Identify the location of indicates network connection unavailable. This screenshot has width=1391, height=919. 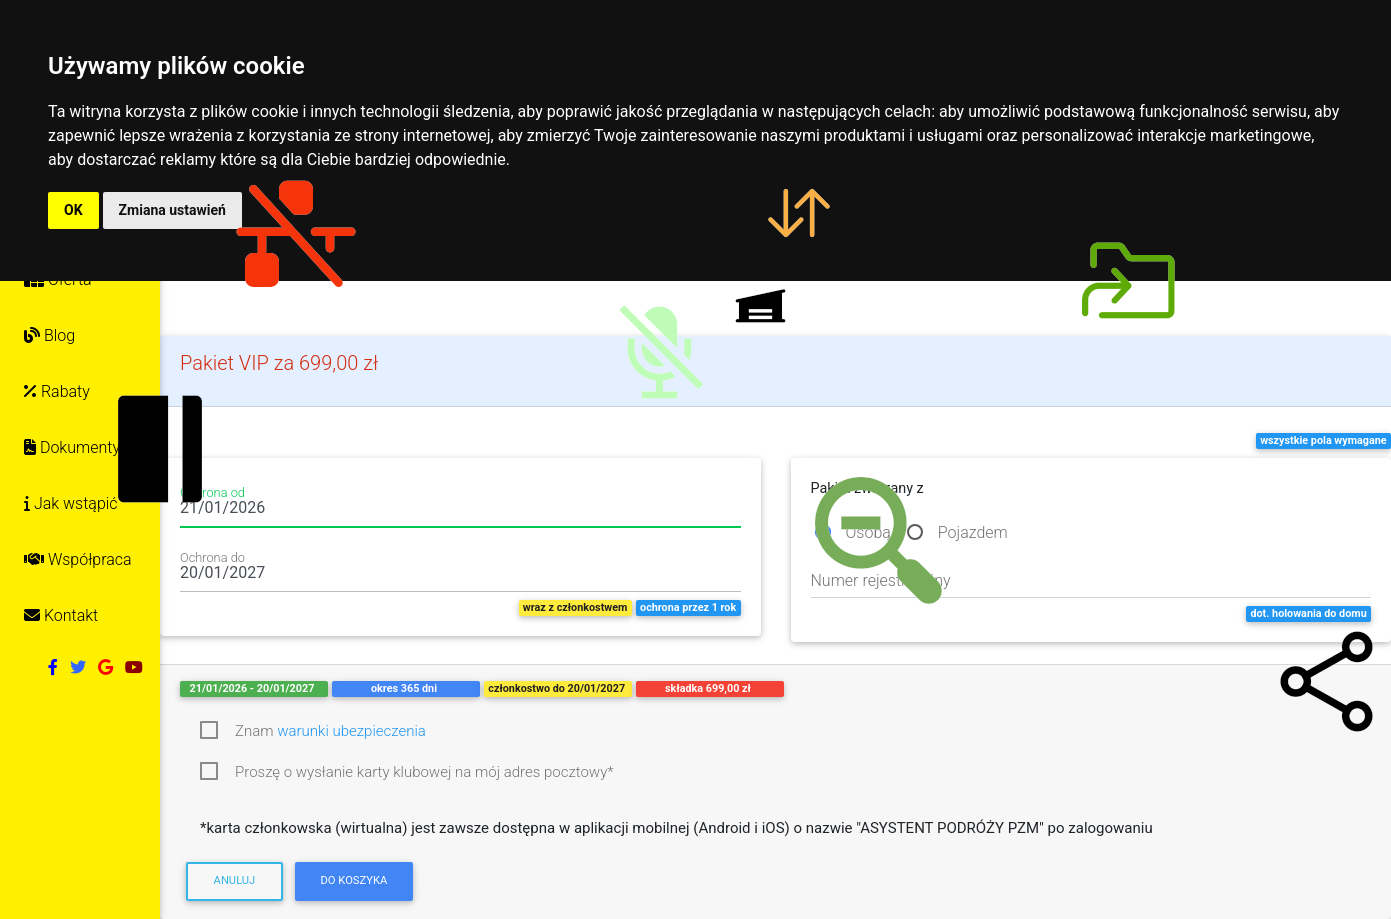
(296, 236).